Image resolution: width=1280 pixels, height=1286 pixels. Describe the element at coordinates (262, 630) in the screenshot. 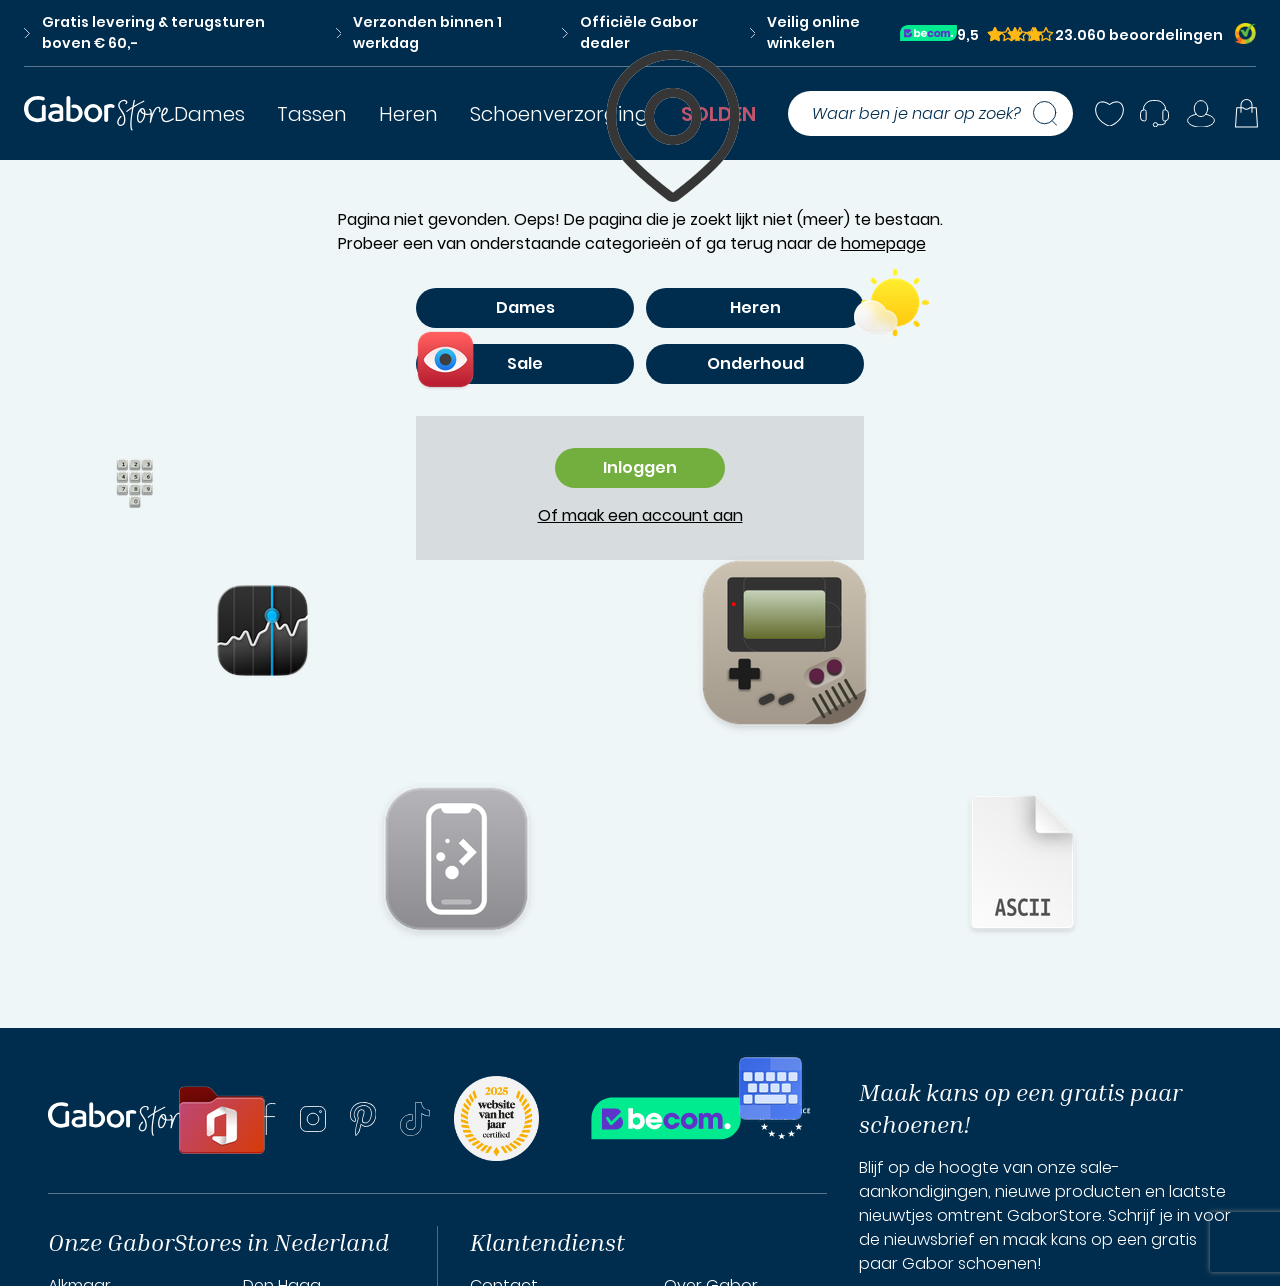

I see `open the stocks app` at that location.